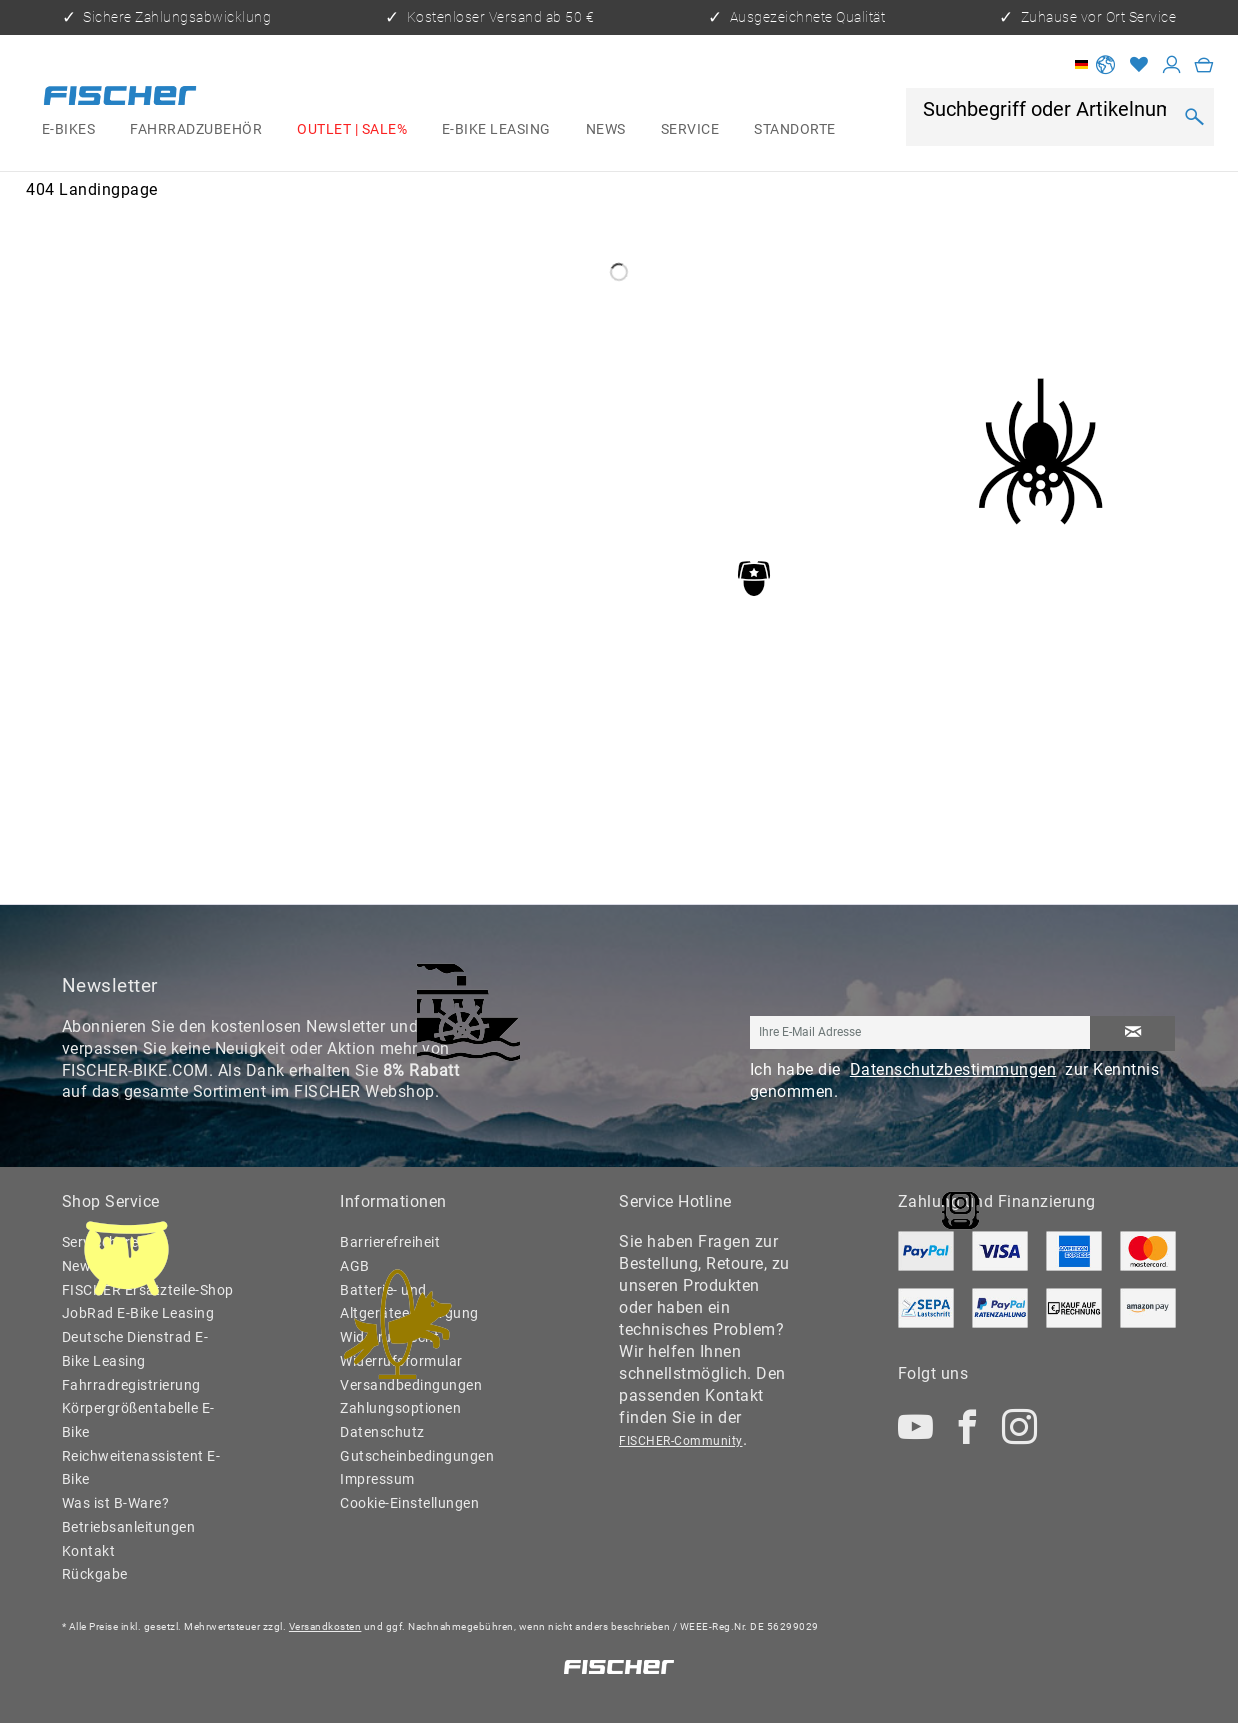 This screenshot has width=1238, height=1723. What do you see at coordinates (126, 1258) in the screenshot?
I see `access potion crafting or brewing menu` at bounding box center [126, 1258].